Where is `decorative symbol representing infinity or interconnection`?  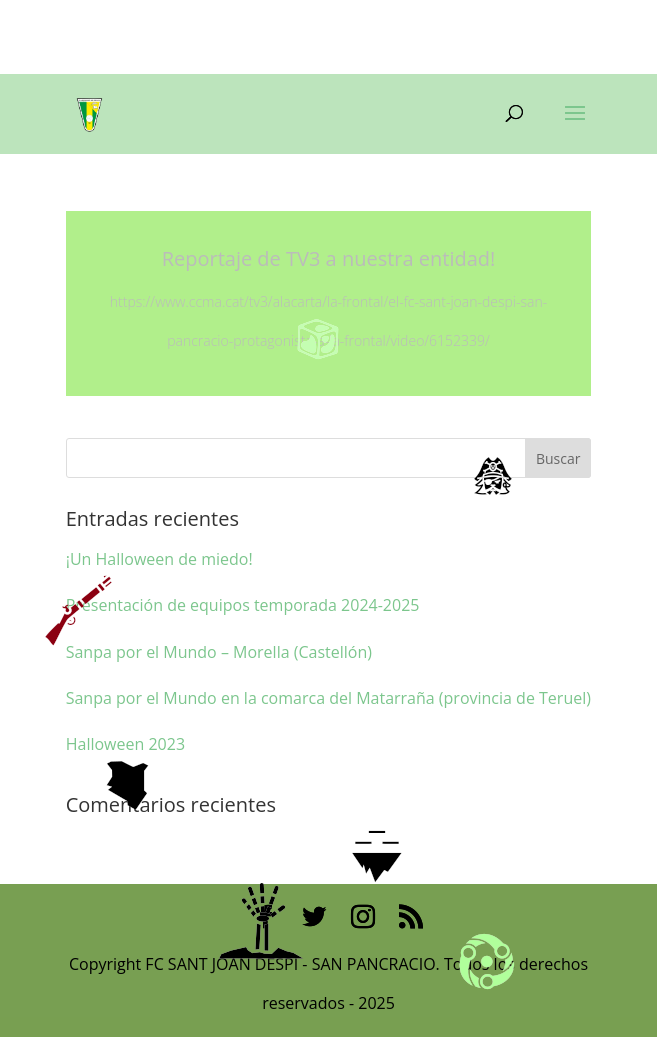
decorative symbol representing infinity or interconnection is located at coordinates (486, 961).